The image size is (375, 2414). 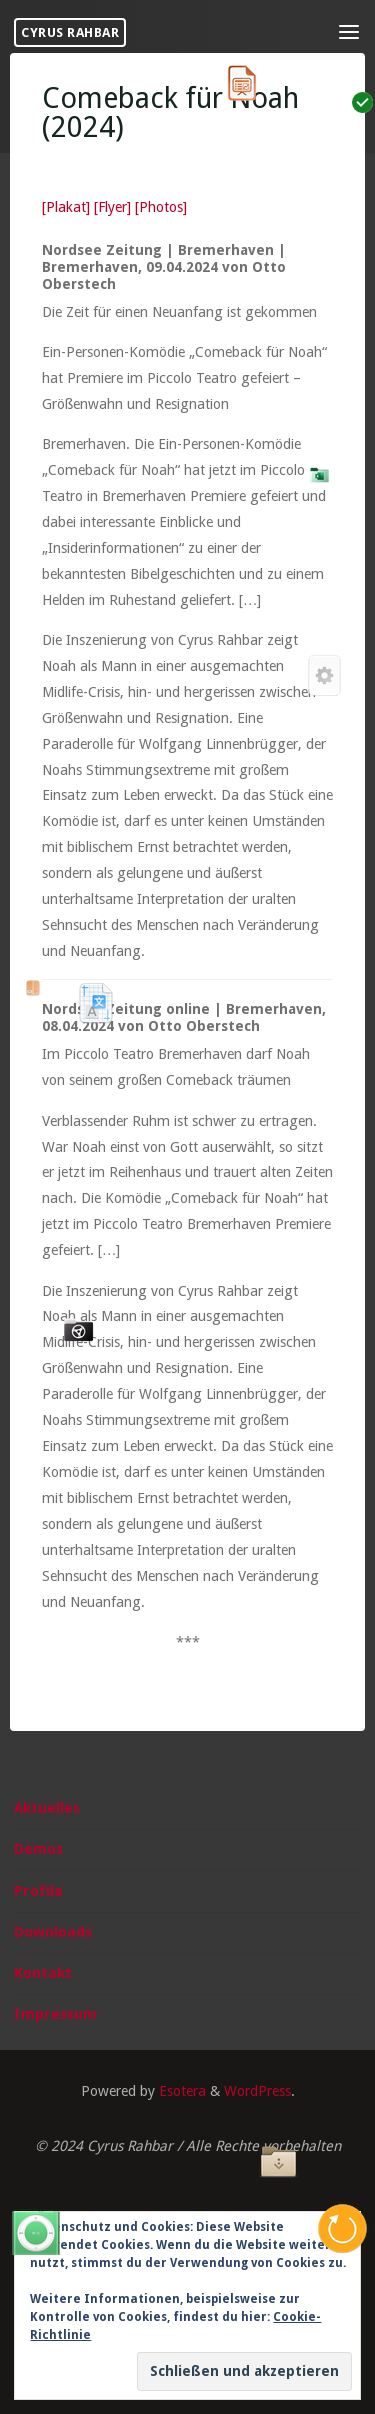 What do you see at coordinates (36, 2233) in the screenshot?
I see `iPod shuffle device icon` at bounding box center [36, 2233].